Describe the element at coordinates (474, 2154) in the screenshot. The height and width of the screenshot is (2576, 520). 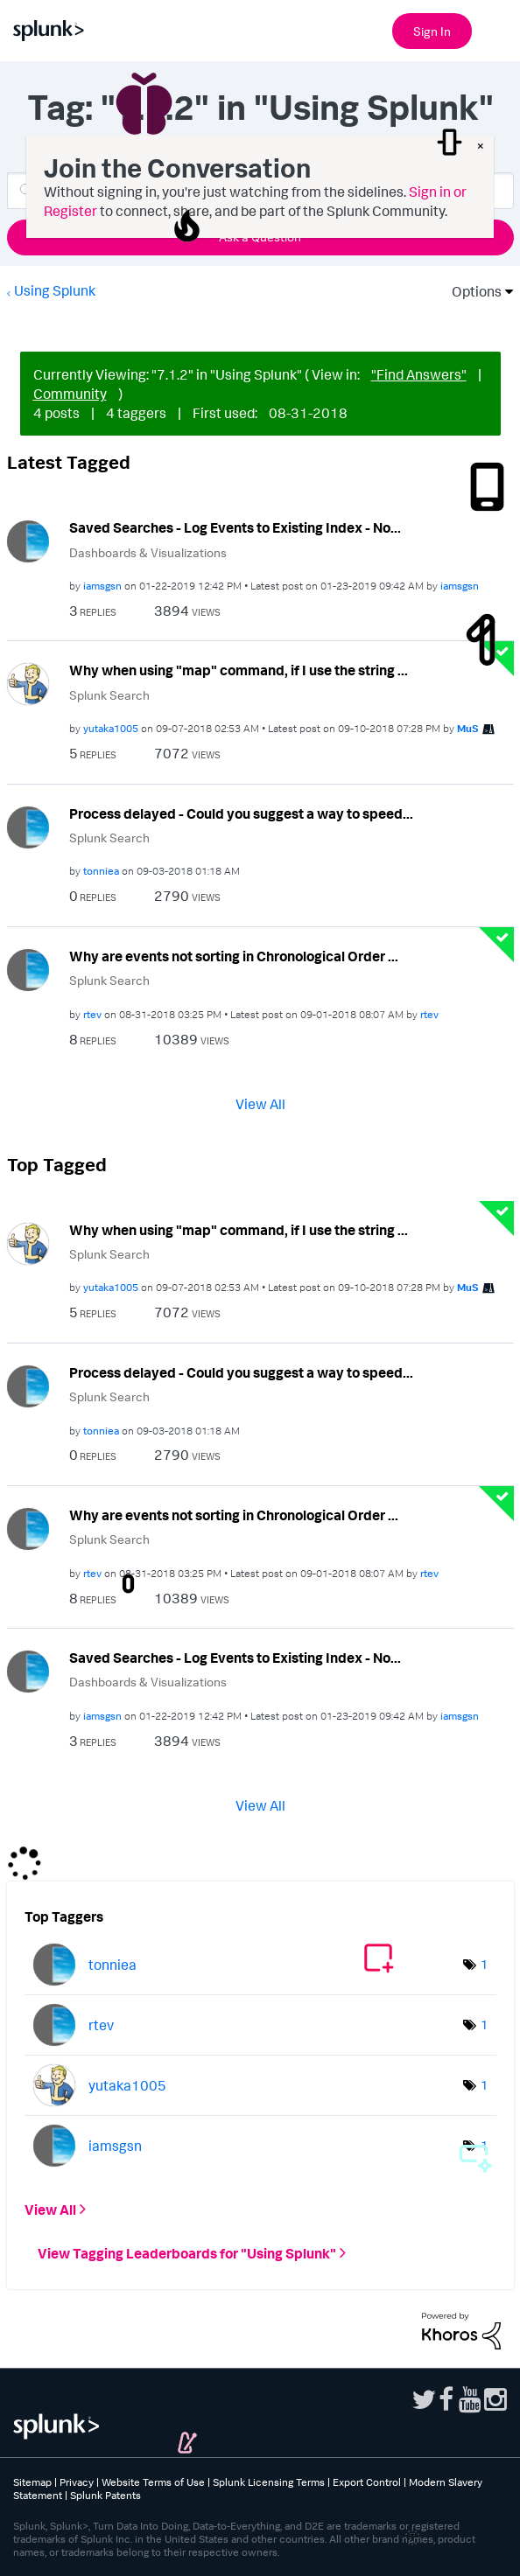
I see `enable AI-assisted text input` at that location.